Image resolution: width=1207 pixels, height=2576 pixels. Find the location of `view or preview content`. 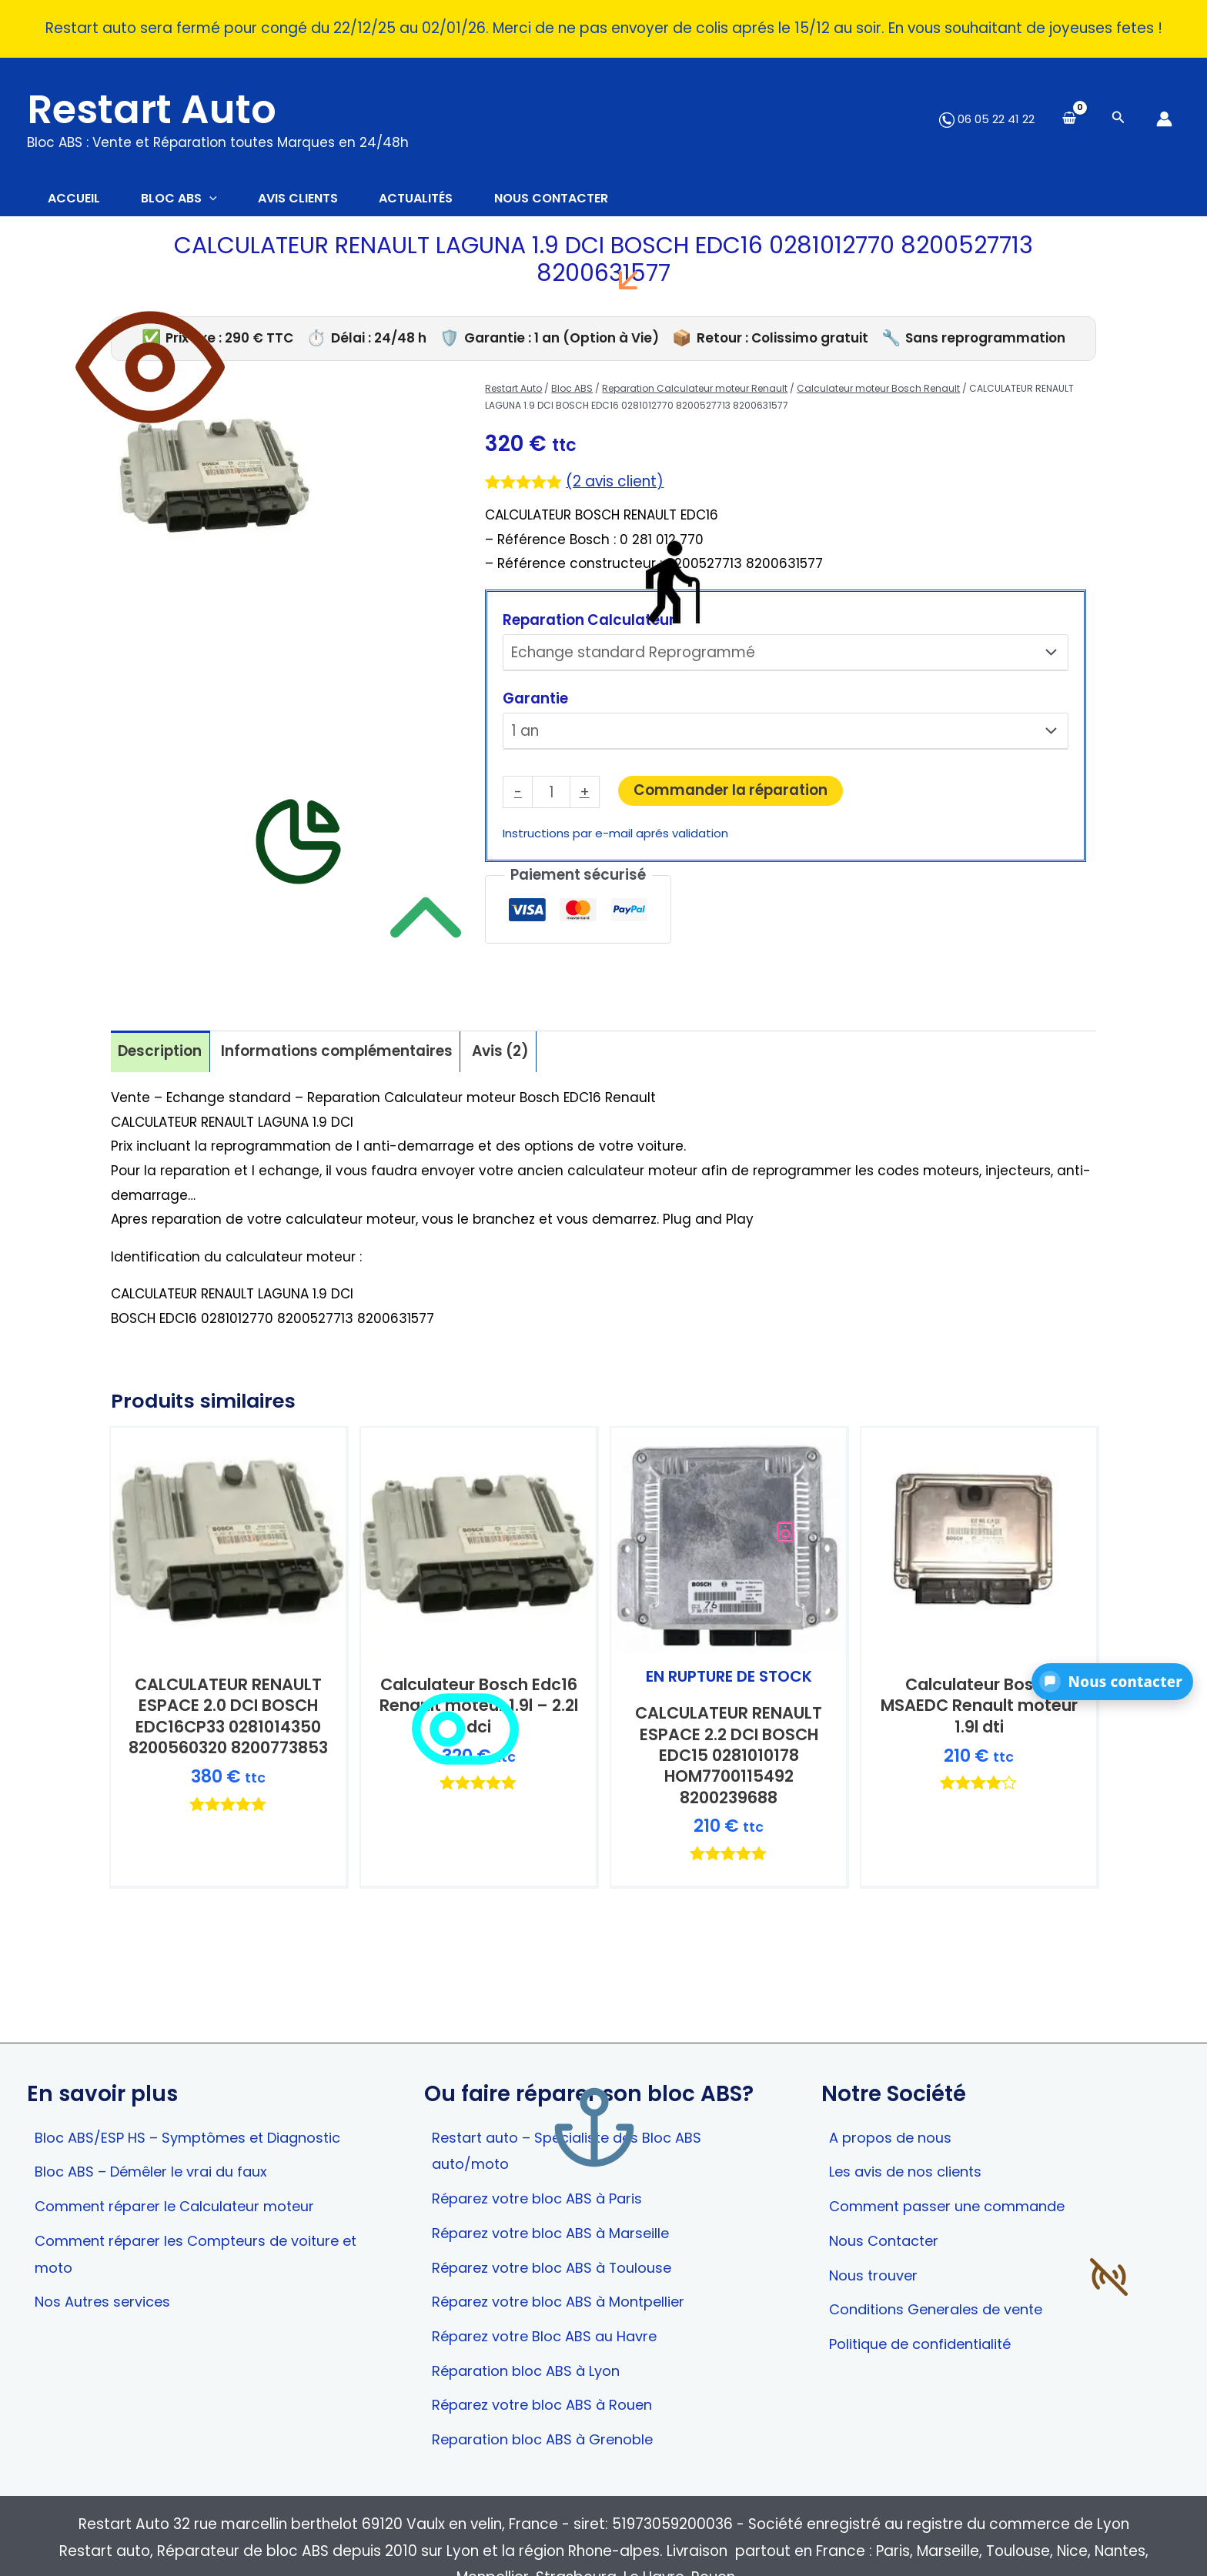

view or preview content is located at coordinates (150, 367).